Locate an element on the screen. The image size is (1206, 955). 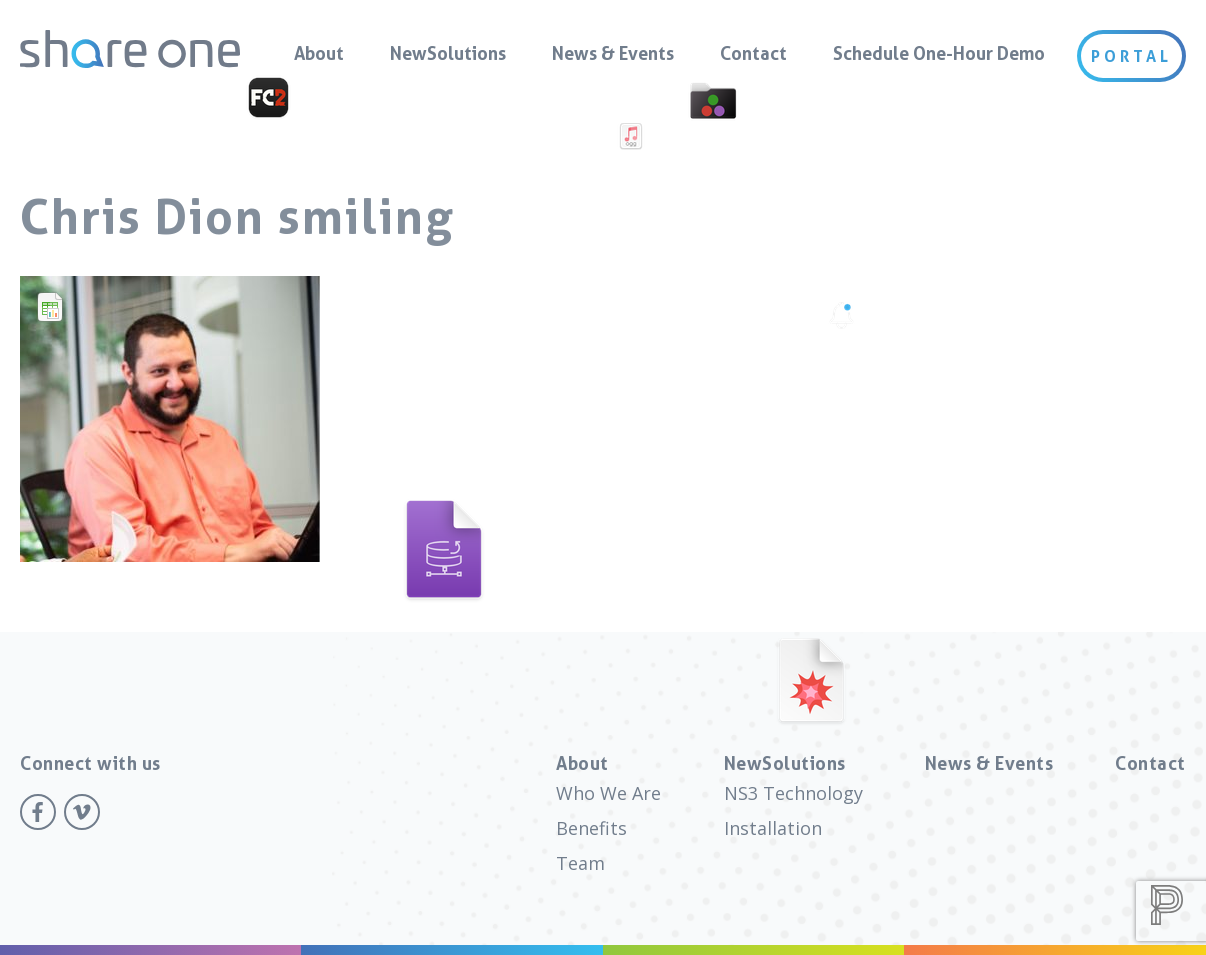
a Mathematica notebook or computation file is located at coordinates (811, 681).